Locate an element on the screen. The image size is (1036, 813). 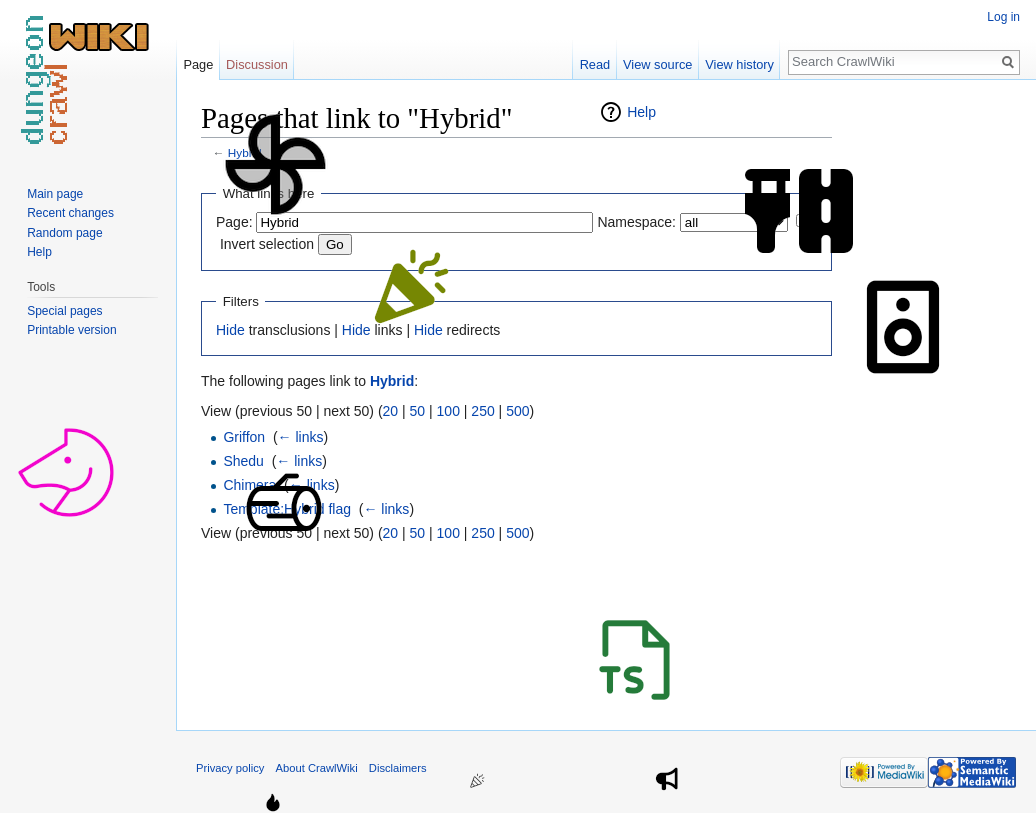
view activity log or history is located at coordinates (284, 506).